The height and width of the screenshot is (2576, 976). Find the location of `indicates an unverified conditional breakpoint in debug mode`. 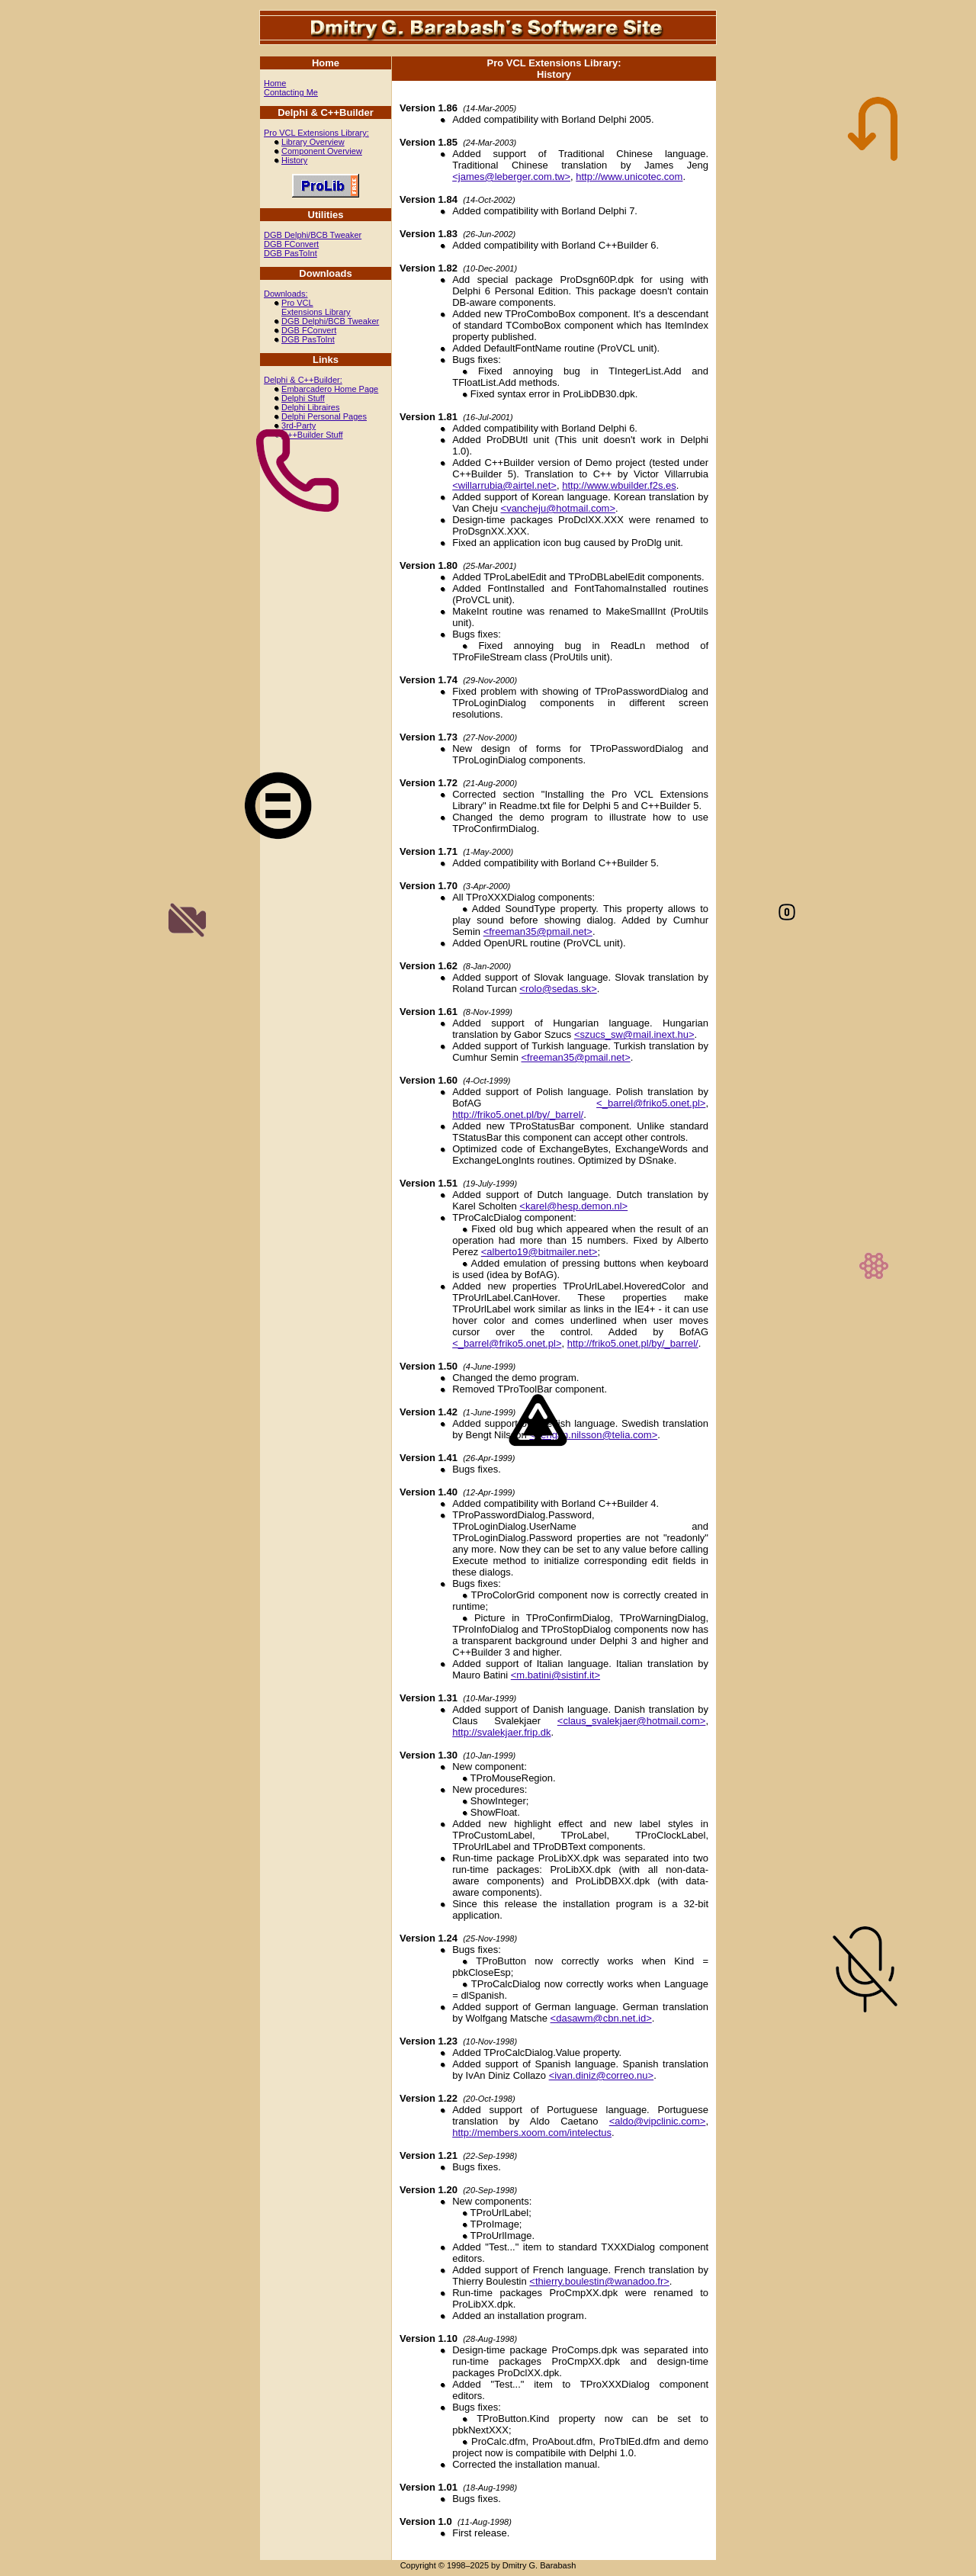

indicates an unverified conditional breakpoint in debug mode is located at coordinates (278, 805).